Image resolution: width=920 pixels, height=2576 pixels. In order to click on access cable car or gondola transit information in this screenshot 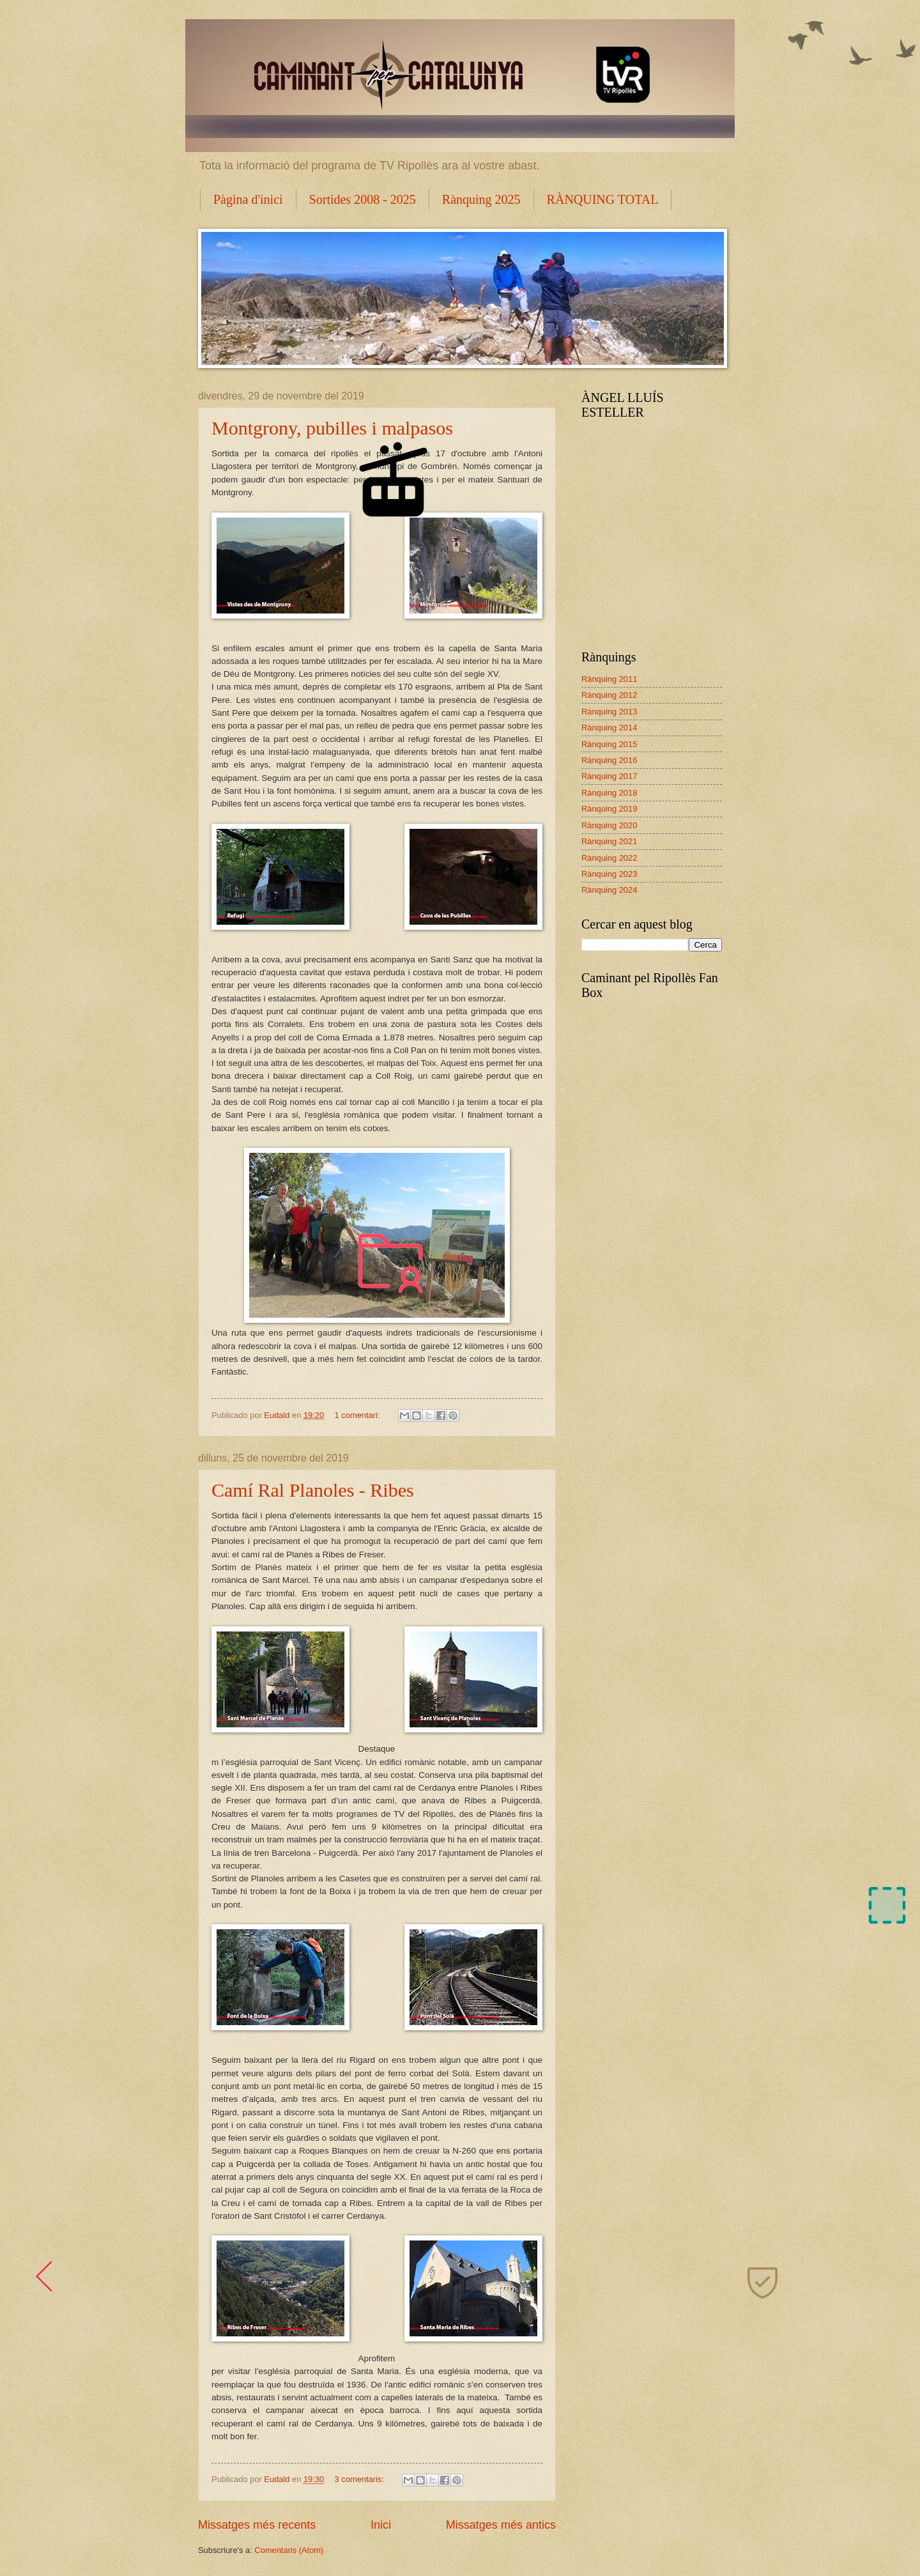, I will do `click(393, 481)`.